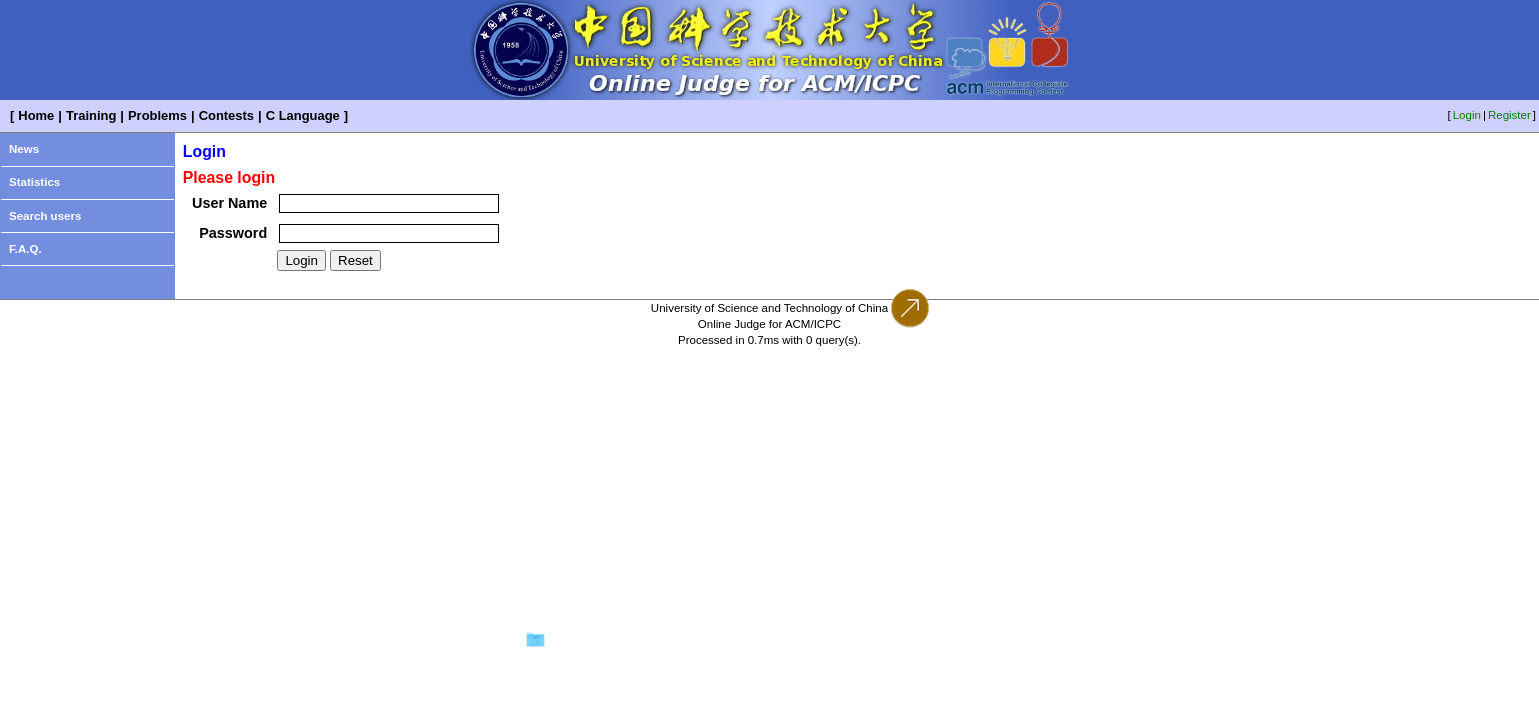  Describe the element at coordinates (535, 639) in the screenshot. I see `open your music folder` at that location.